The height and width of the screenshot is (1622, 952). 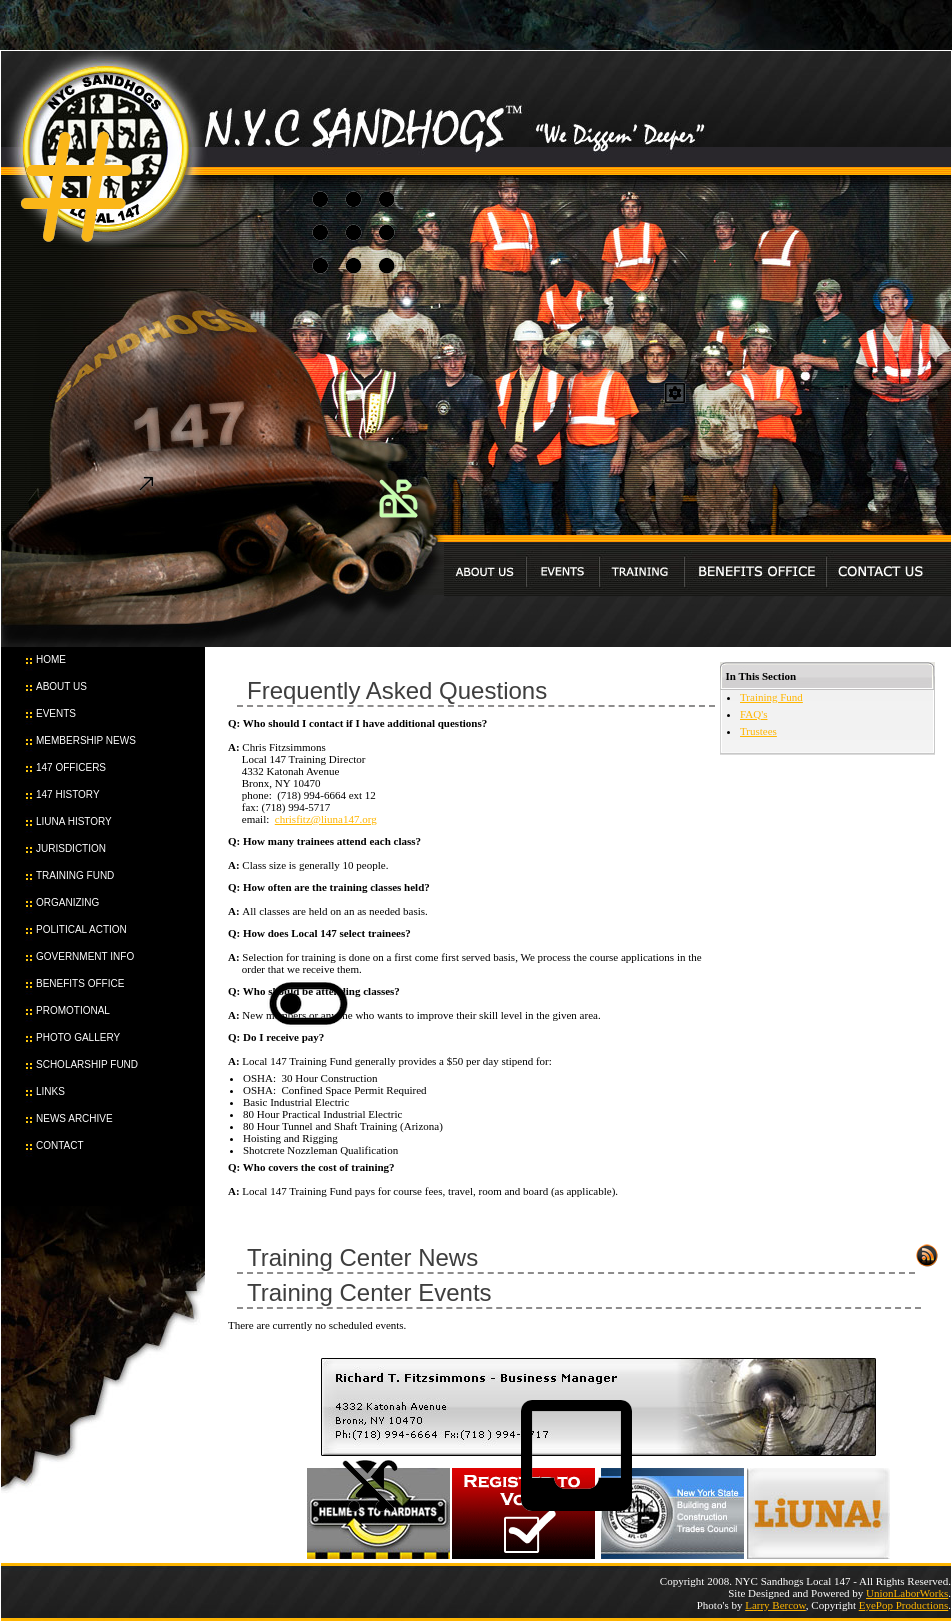 I want to click on indicates strollers are not permitted in this area, so click(x=370, y=1484).